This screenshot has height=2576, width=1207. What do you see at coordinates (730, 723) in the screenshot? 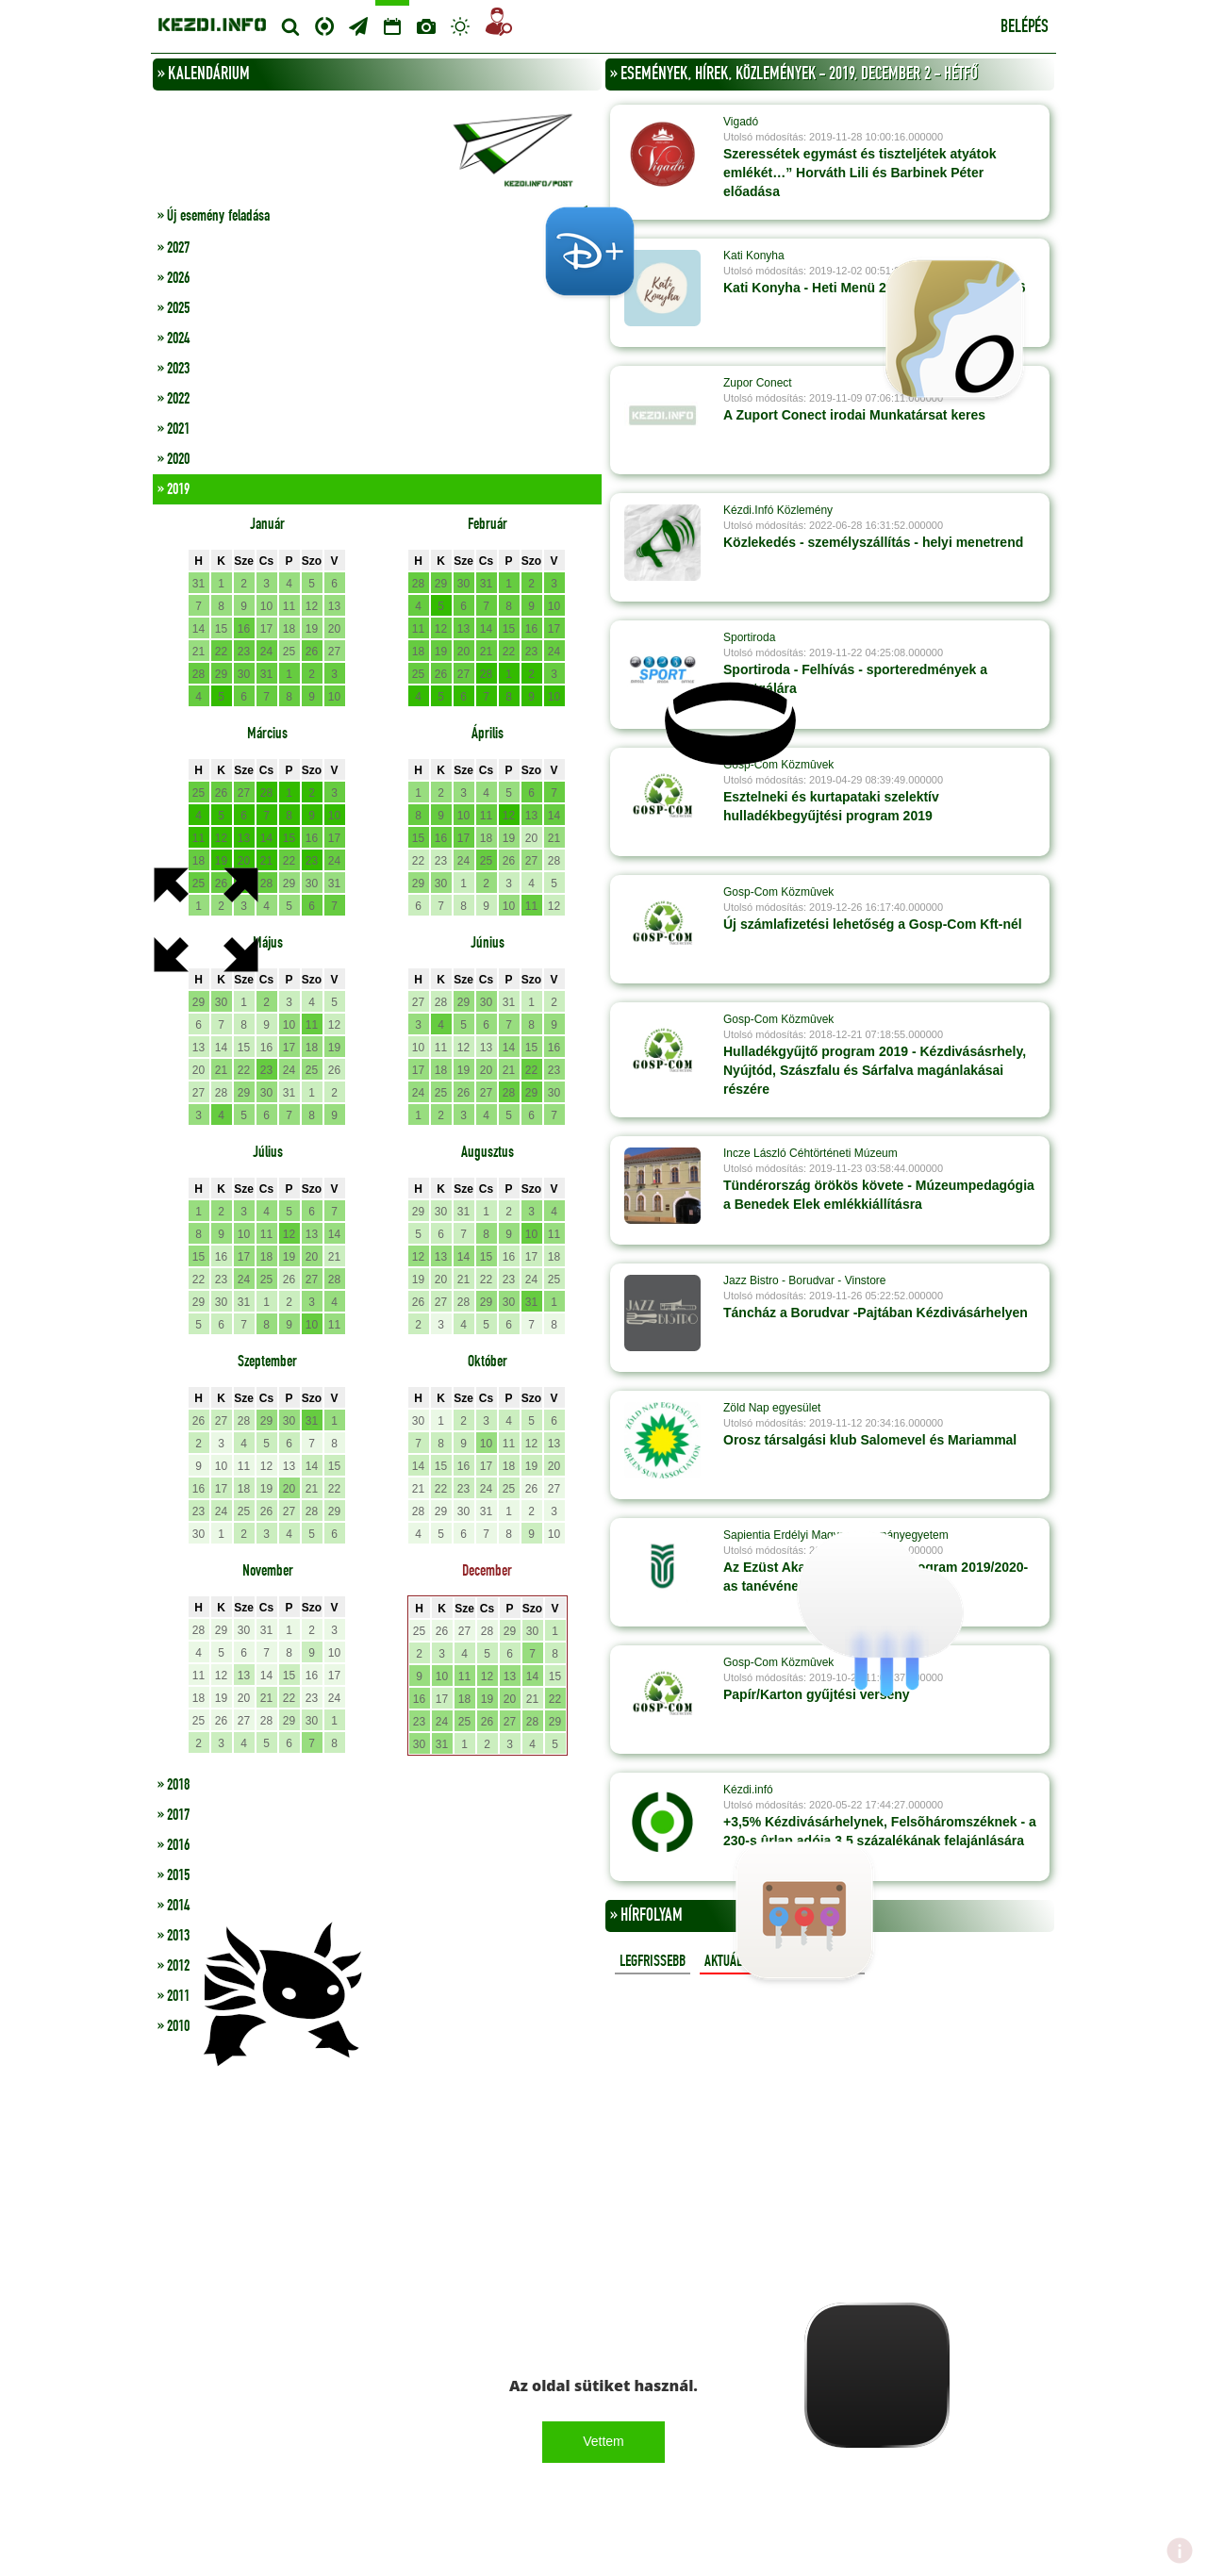
I see `equip a ring item to your character` at bounding box center [730, 723].